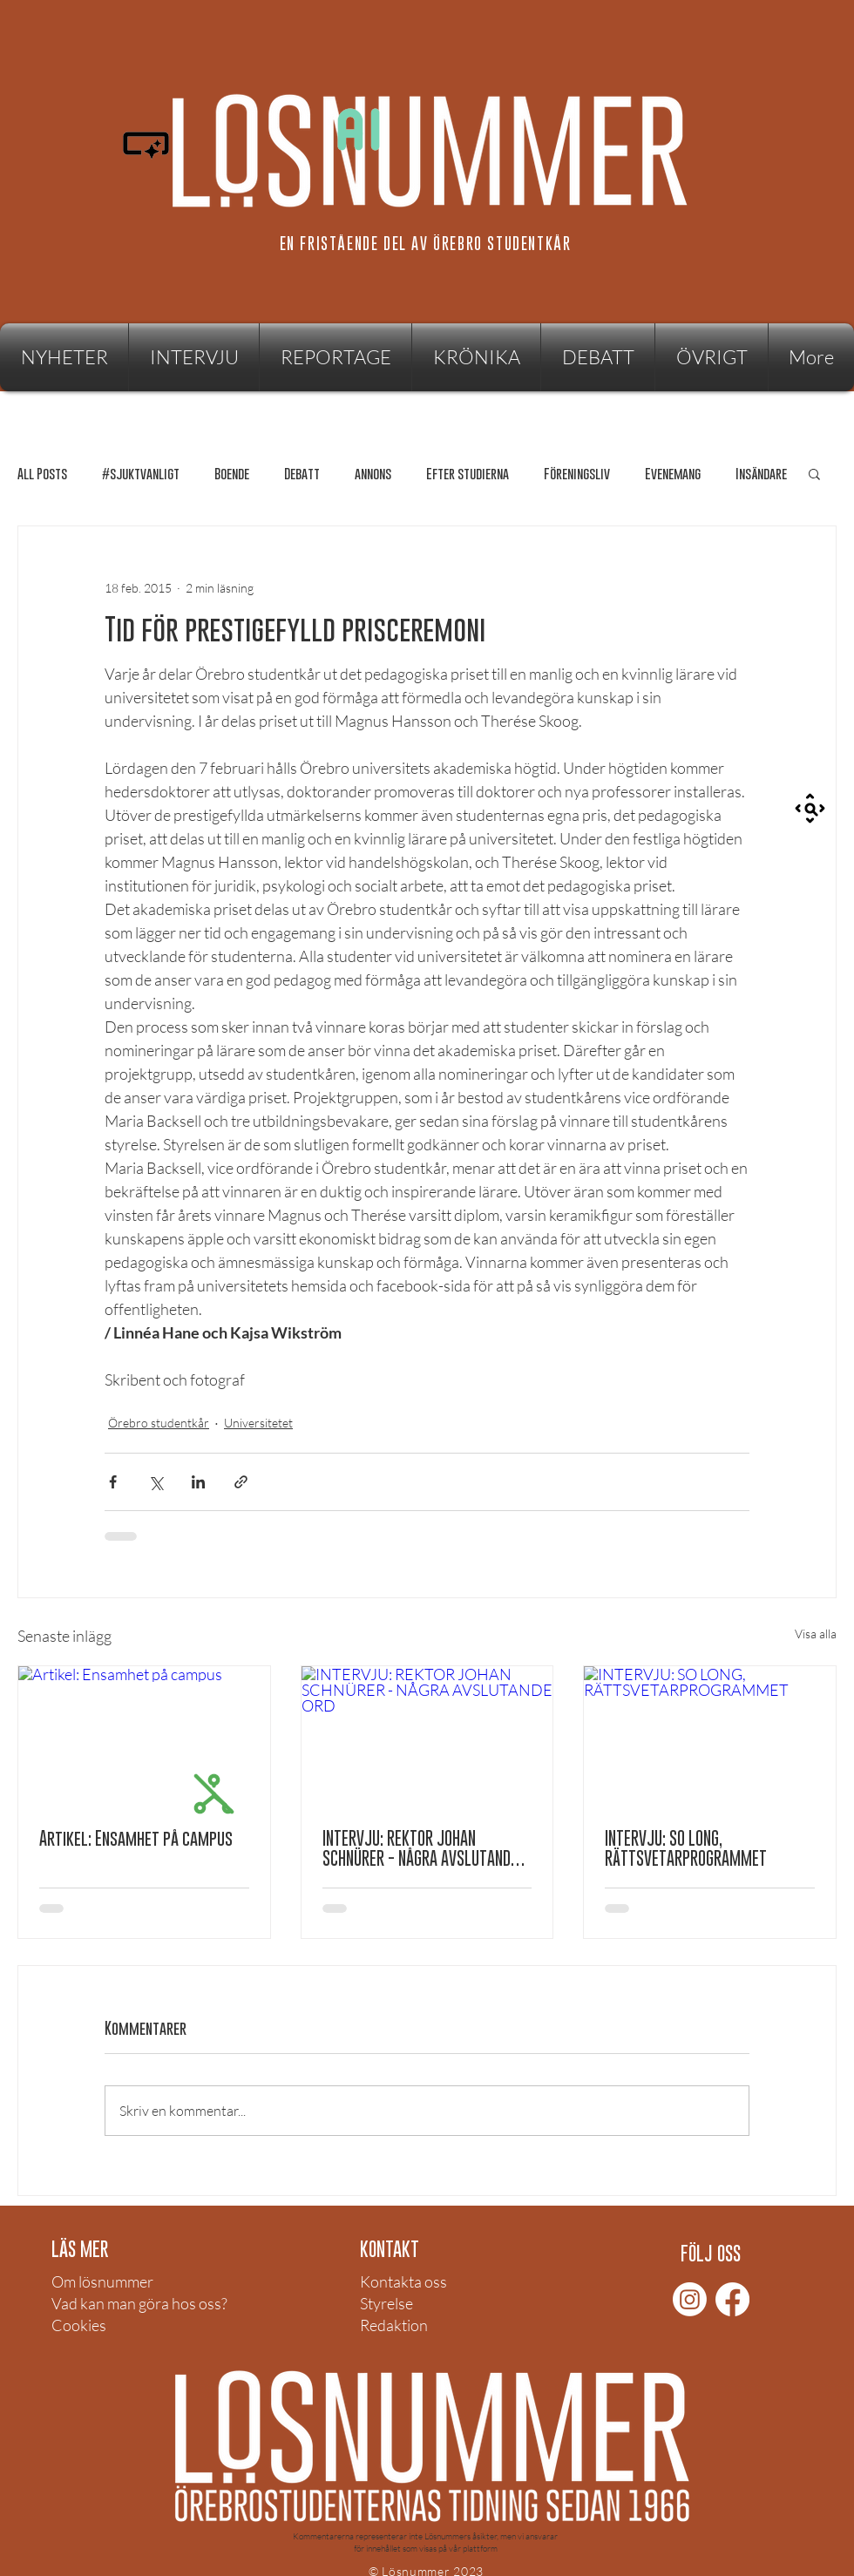  I want to click on access AI-powered features, so click(358, 129).